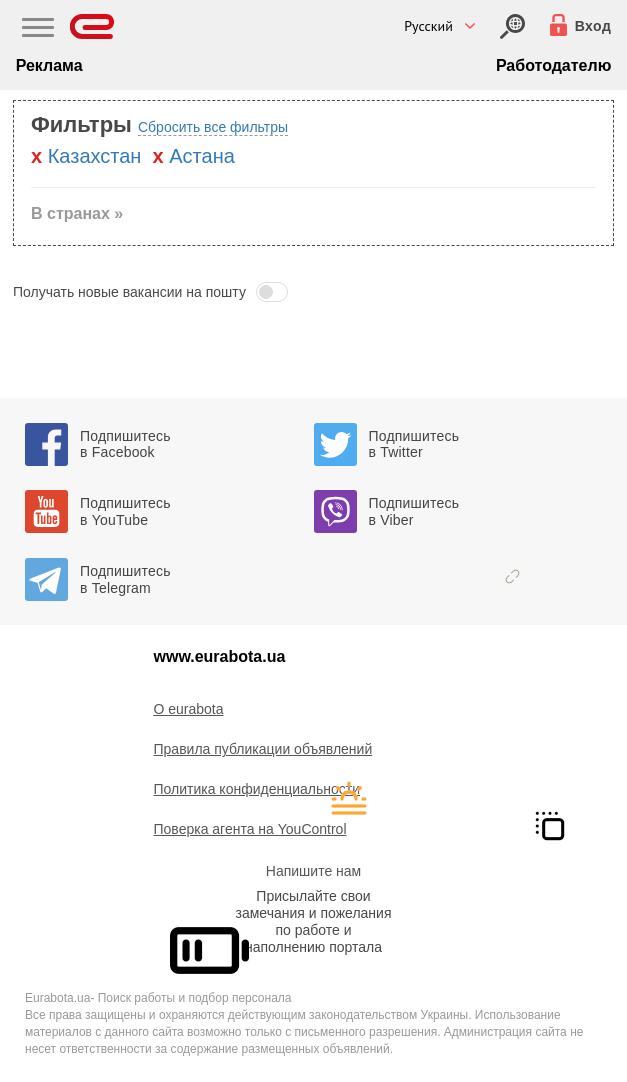  I want to click on drag and drop to reorder items, so click(550, 826).